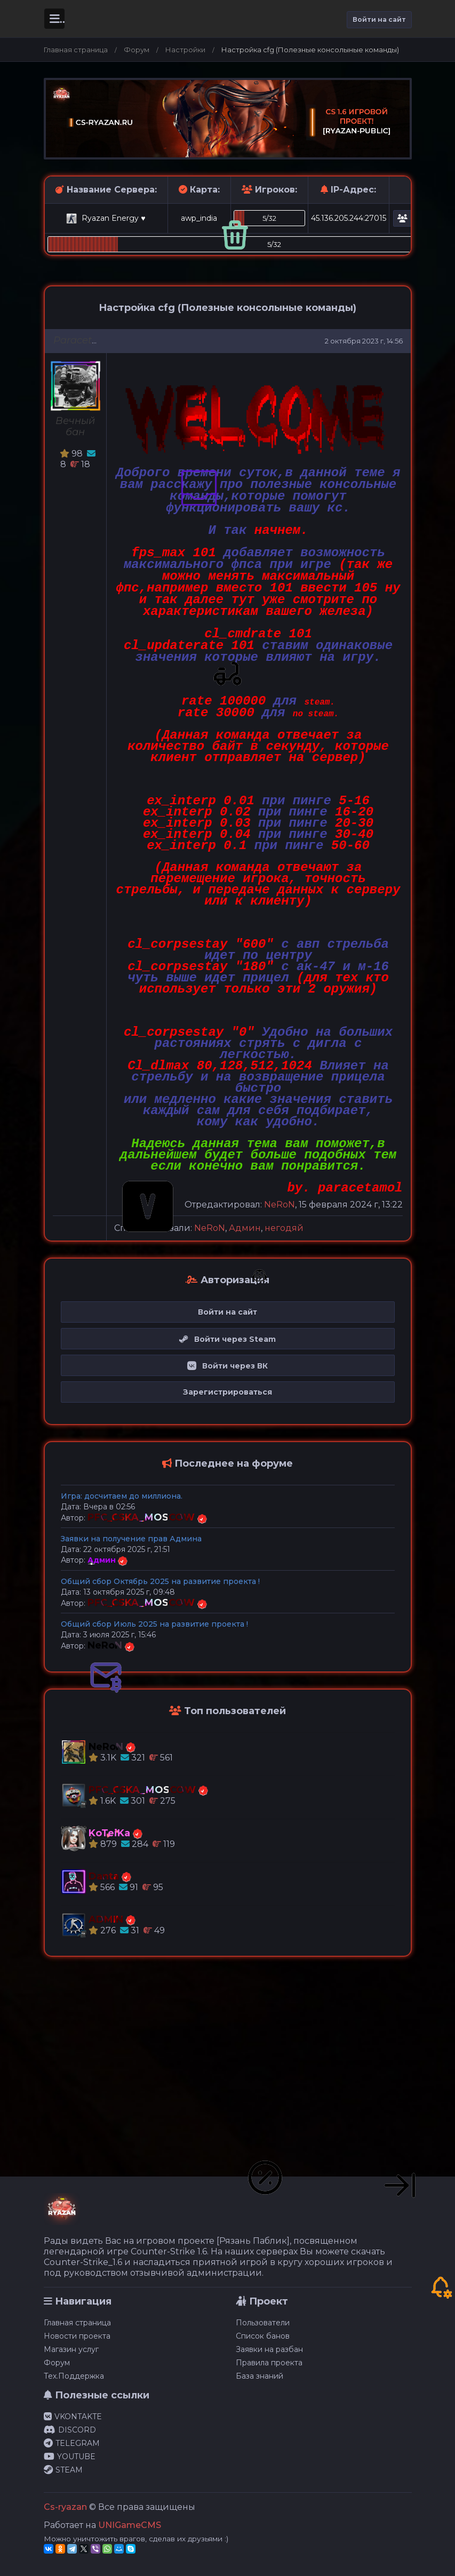 This screenshot has width=455, height=2576. Describe the element at coordinates (199, 488) in the screenshot. I see `access inbox or incoming items` at that location.